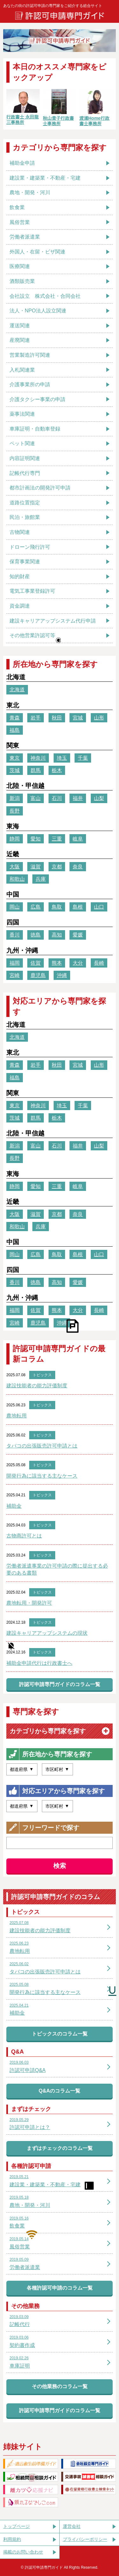 Image resolution: width=119 pixels, height=2576 pixels. Describe the element at coordinates (112, 1991) in the screenshot. I see `apply underline formatting to selected text` at that location.